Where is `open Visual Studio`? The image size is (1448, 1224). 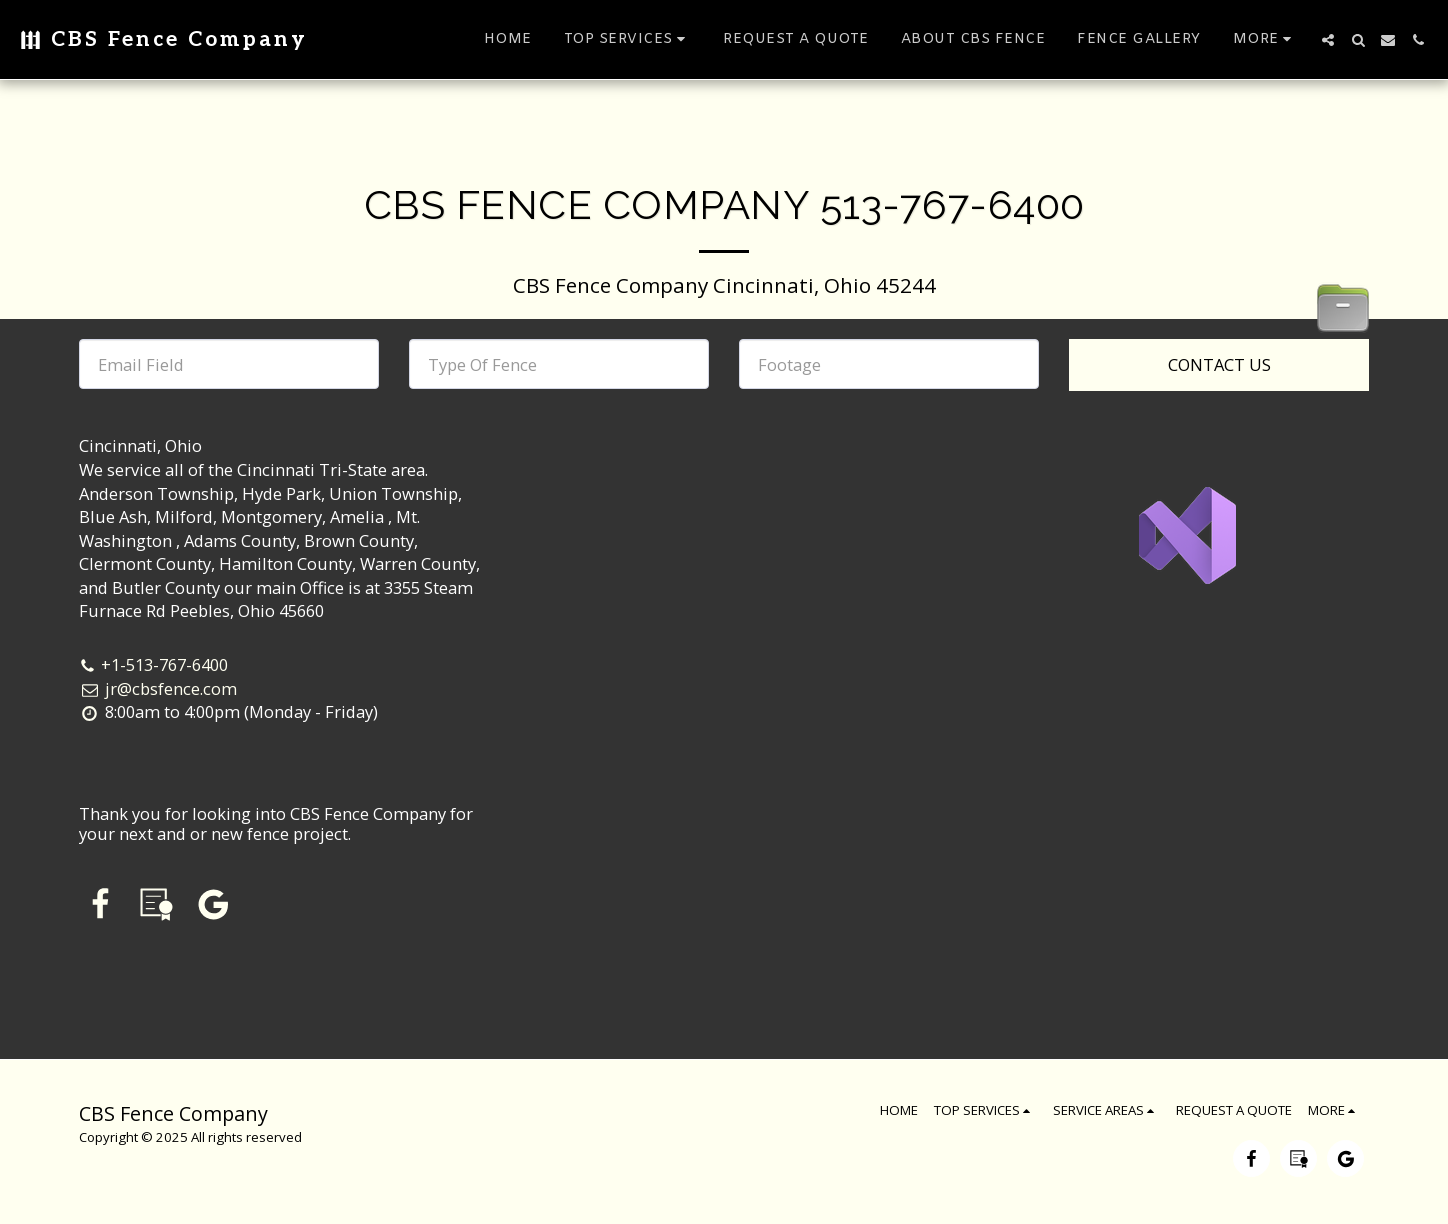
open Visual Studio is located at coordinates (1187, 535).